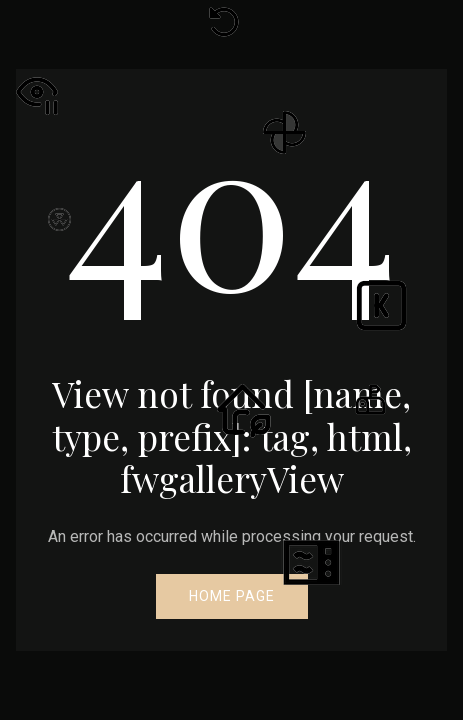 The image size is (463, 720). What do you see at coordinates (224, 22) in the screenshot?
I see `undo last action` at bounding box center [224, 22].